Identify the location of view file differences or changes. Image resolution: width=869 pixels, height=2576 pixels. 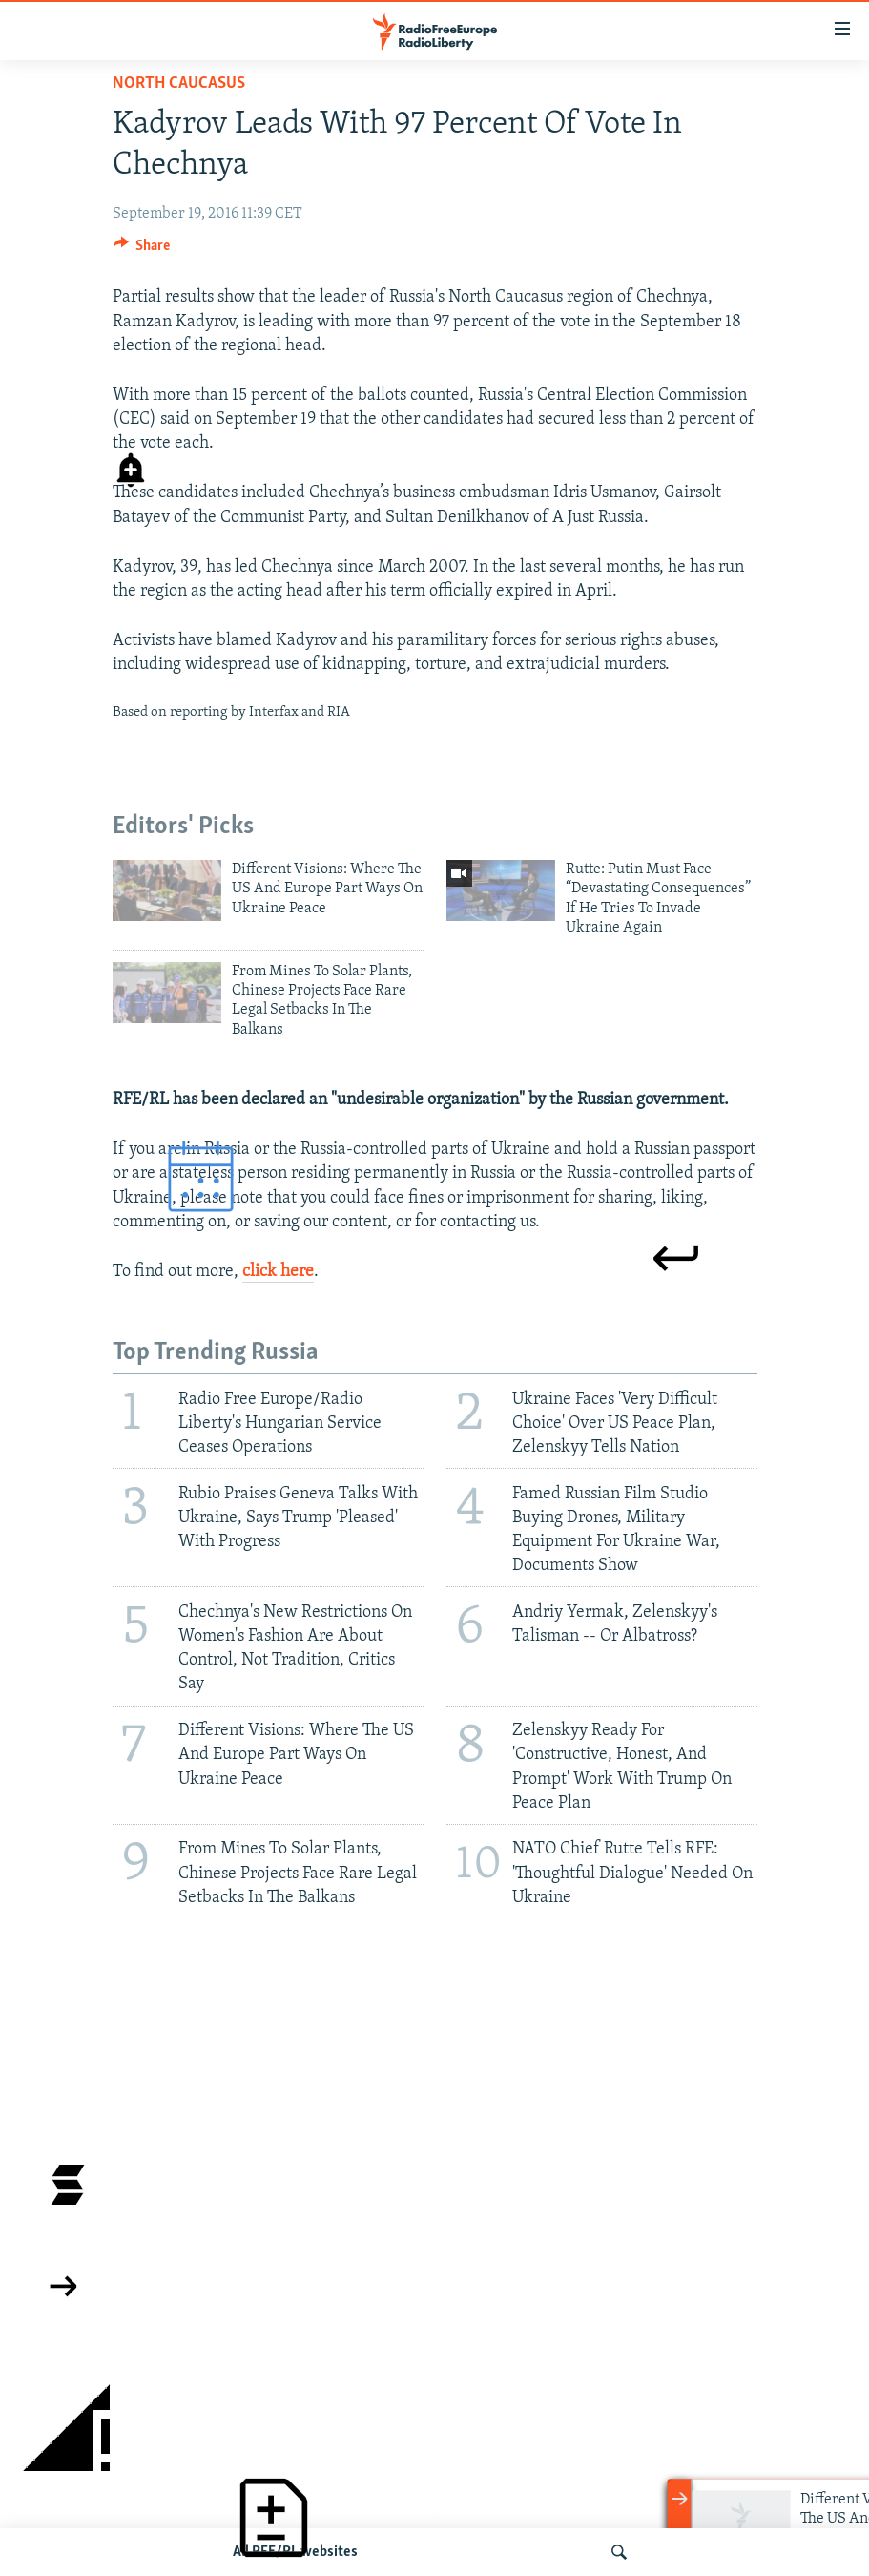
(274, 2518).